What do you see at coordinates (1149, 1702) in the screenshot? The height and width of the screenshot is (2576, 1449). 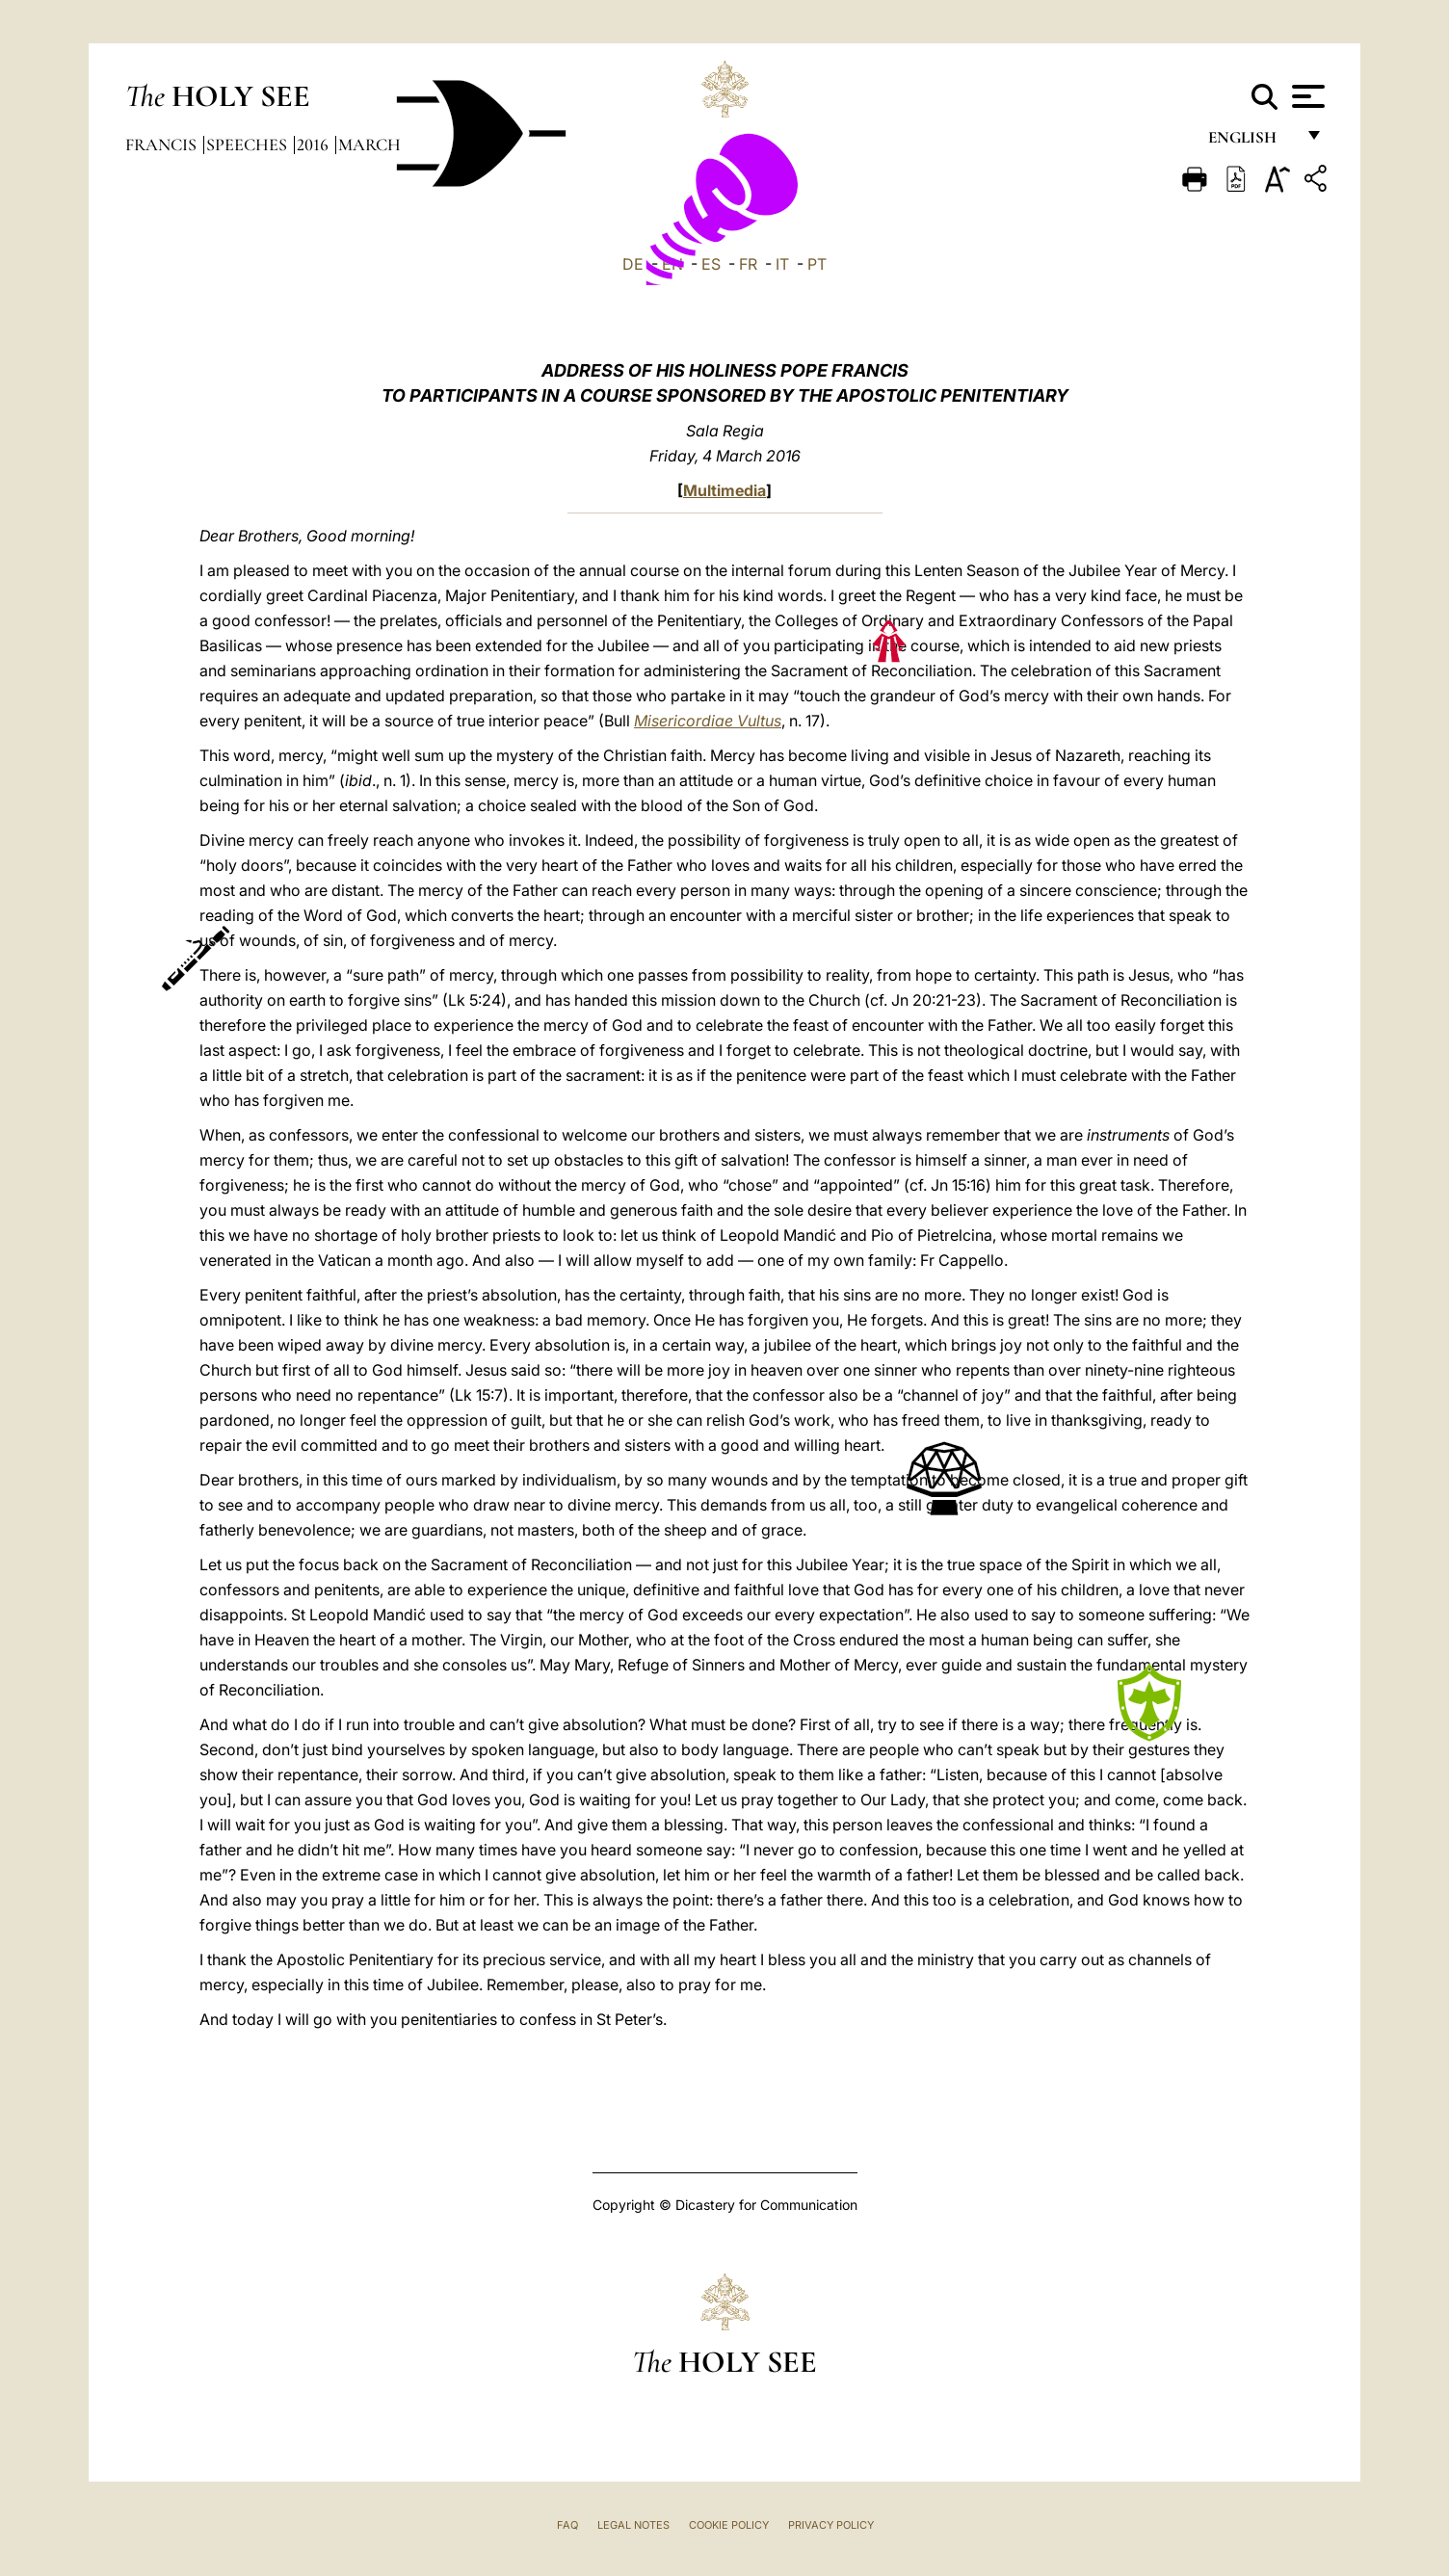 I see `activate defensive ability or shield spell` at bounding box center [1149, 1702].